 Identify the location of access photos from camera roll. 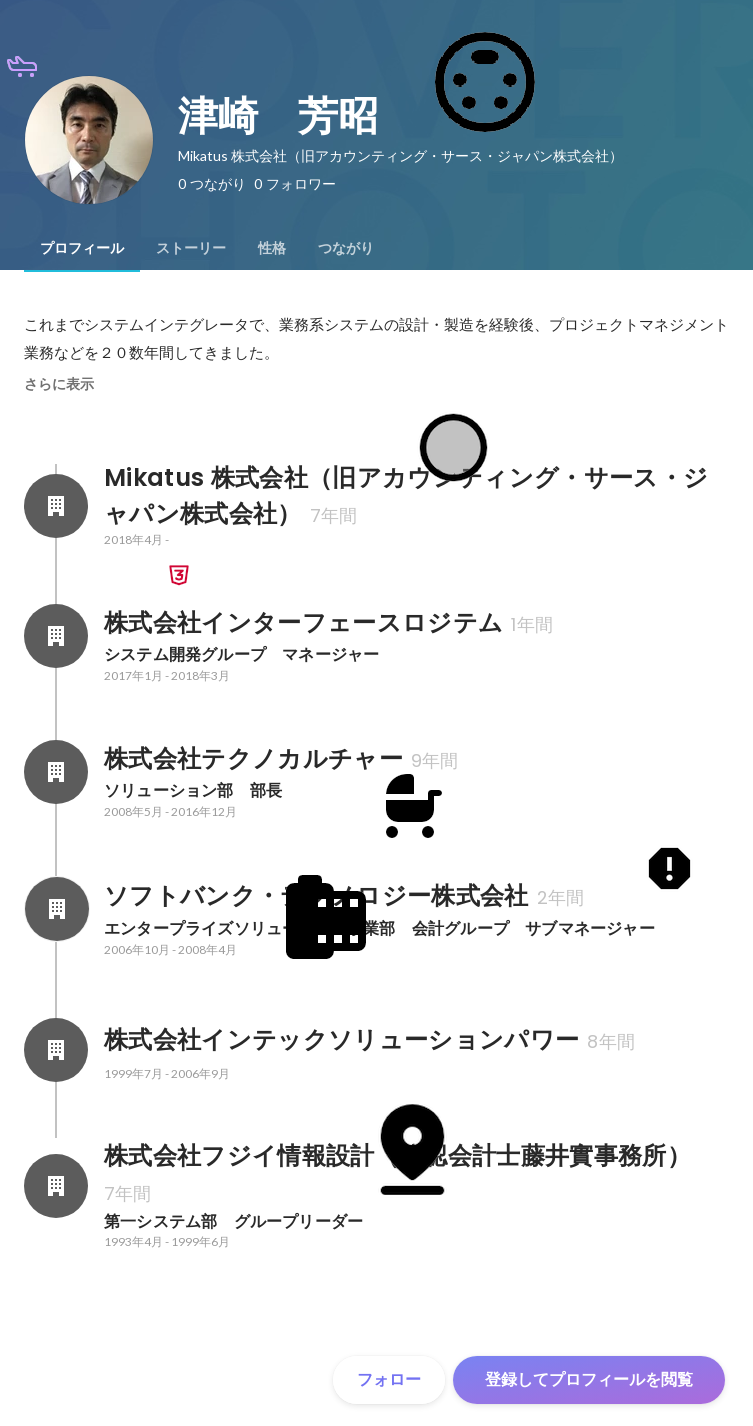
(326, 919).